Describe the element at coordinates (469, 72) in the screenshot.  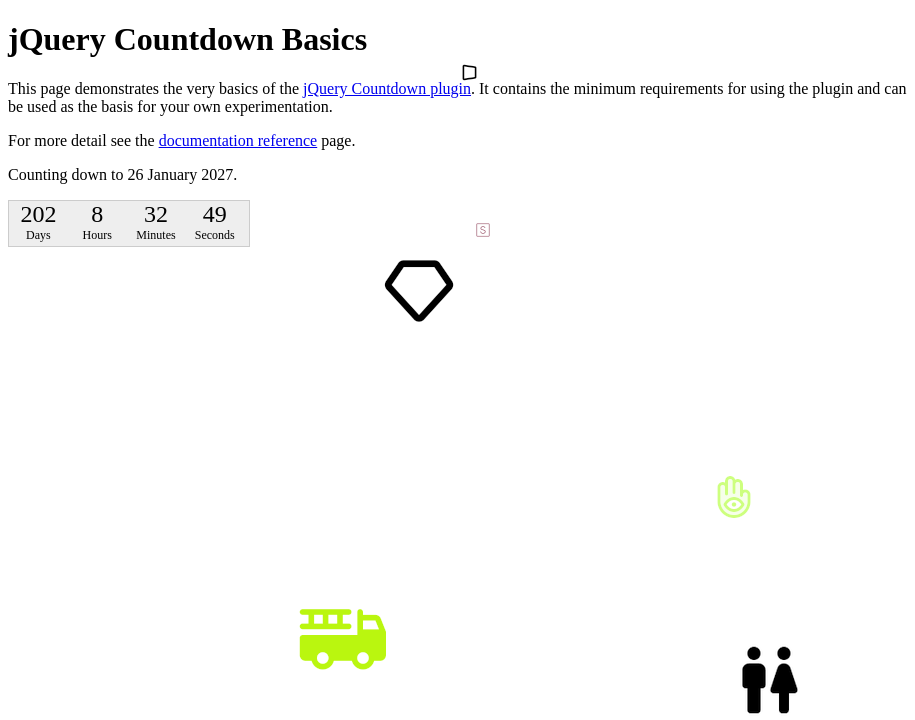
I see `adjust perspective or 3D view settings` at that location.